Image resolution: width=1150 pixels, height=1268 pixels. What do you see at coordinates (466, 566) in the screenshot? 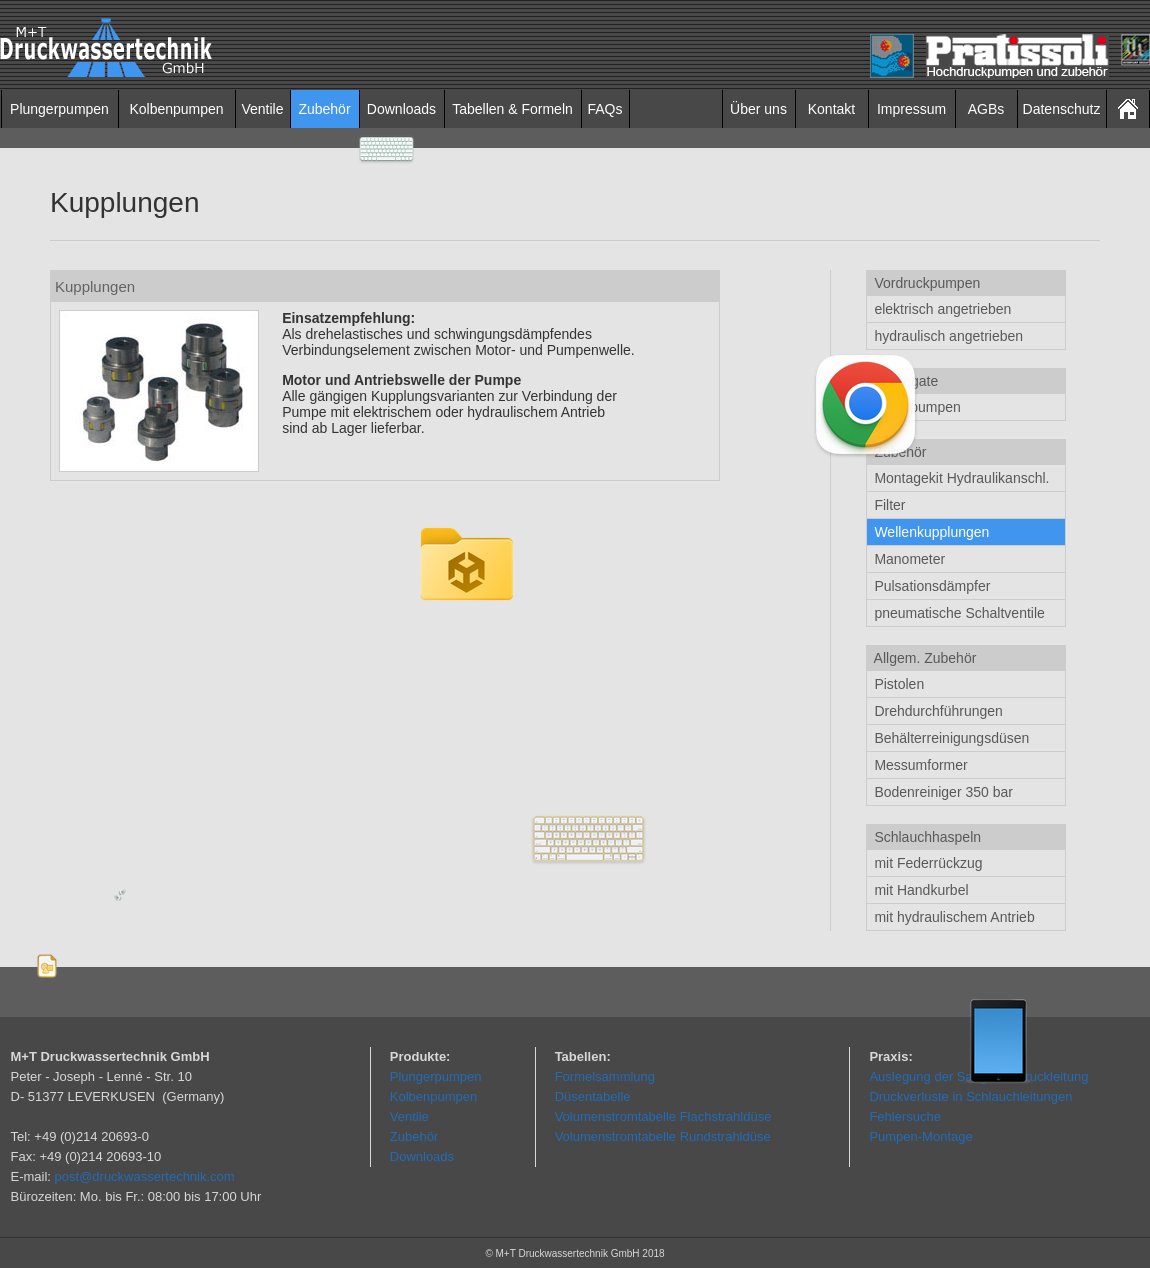
I see `open unity project files folder` at bounding box center [466, 566].